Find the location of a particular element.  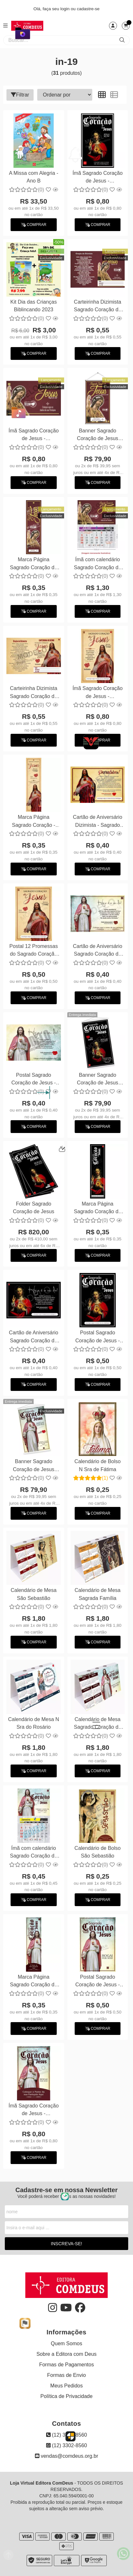

a language or localization resource file is located at coordinates (25, 2324).